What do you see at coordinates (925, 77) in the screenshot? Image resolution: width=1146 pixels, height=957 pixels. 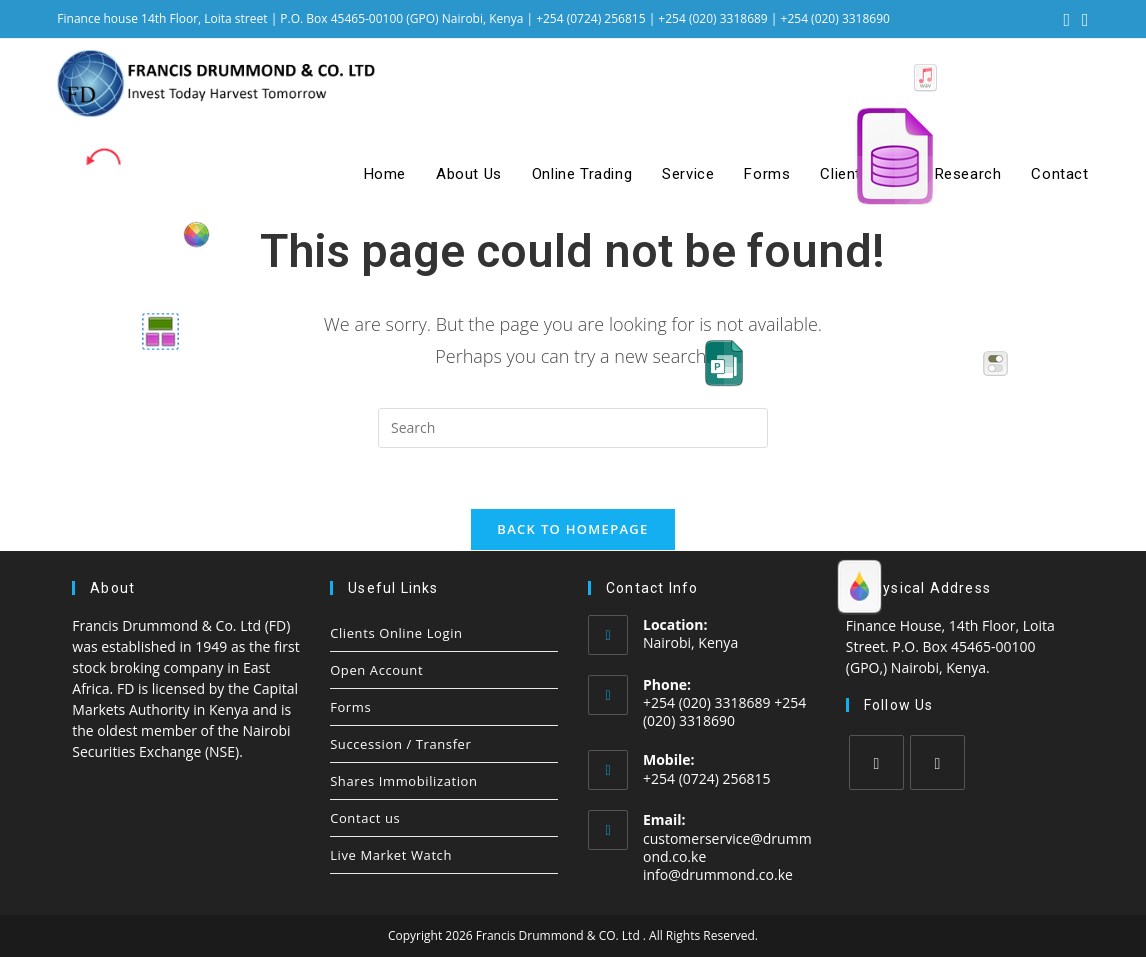 I see `a wav audio file` at bounding box center [925, 77].